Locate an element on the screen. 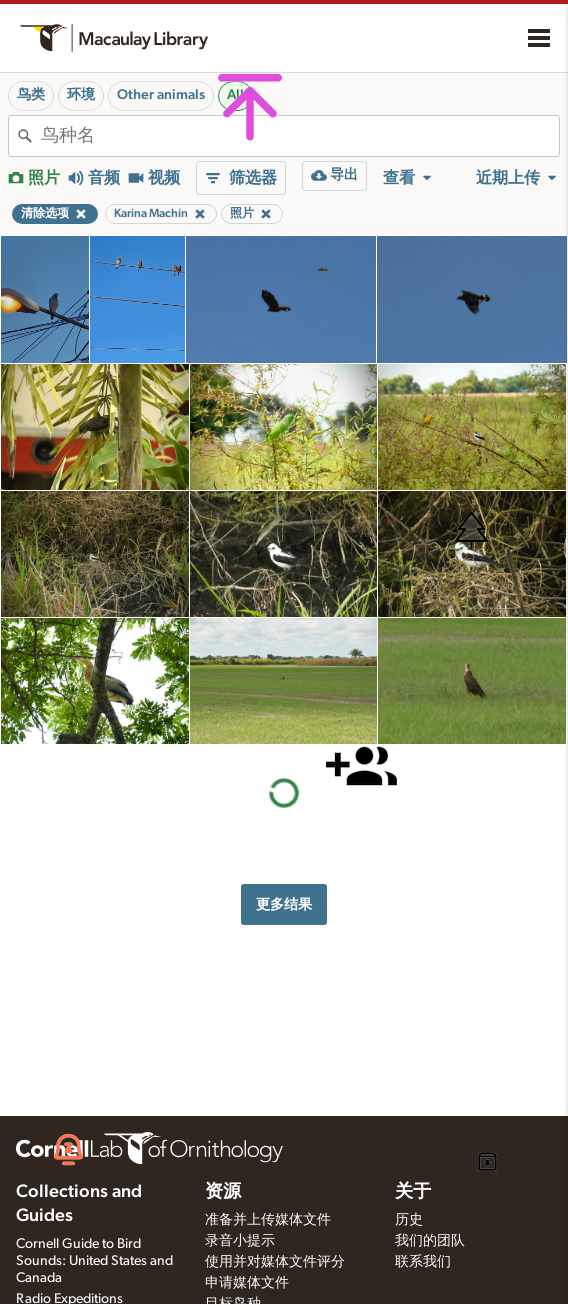  upload a file or document is located at coordinates (250, 106).